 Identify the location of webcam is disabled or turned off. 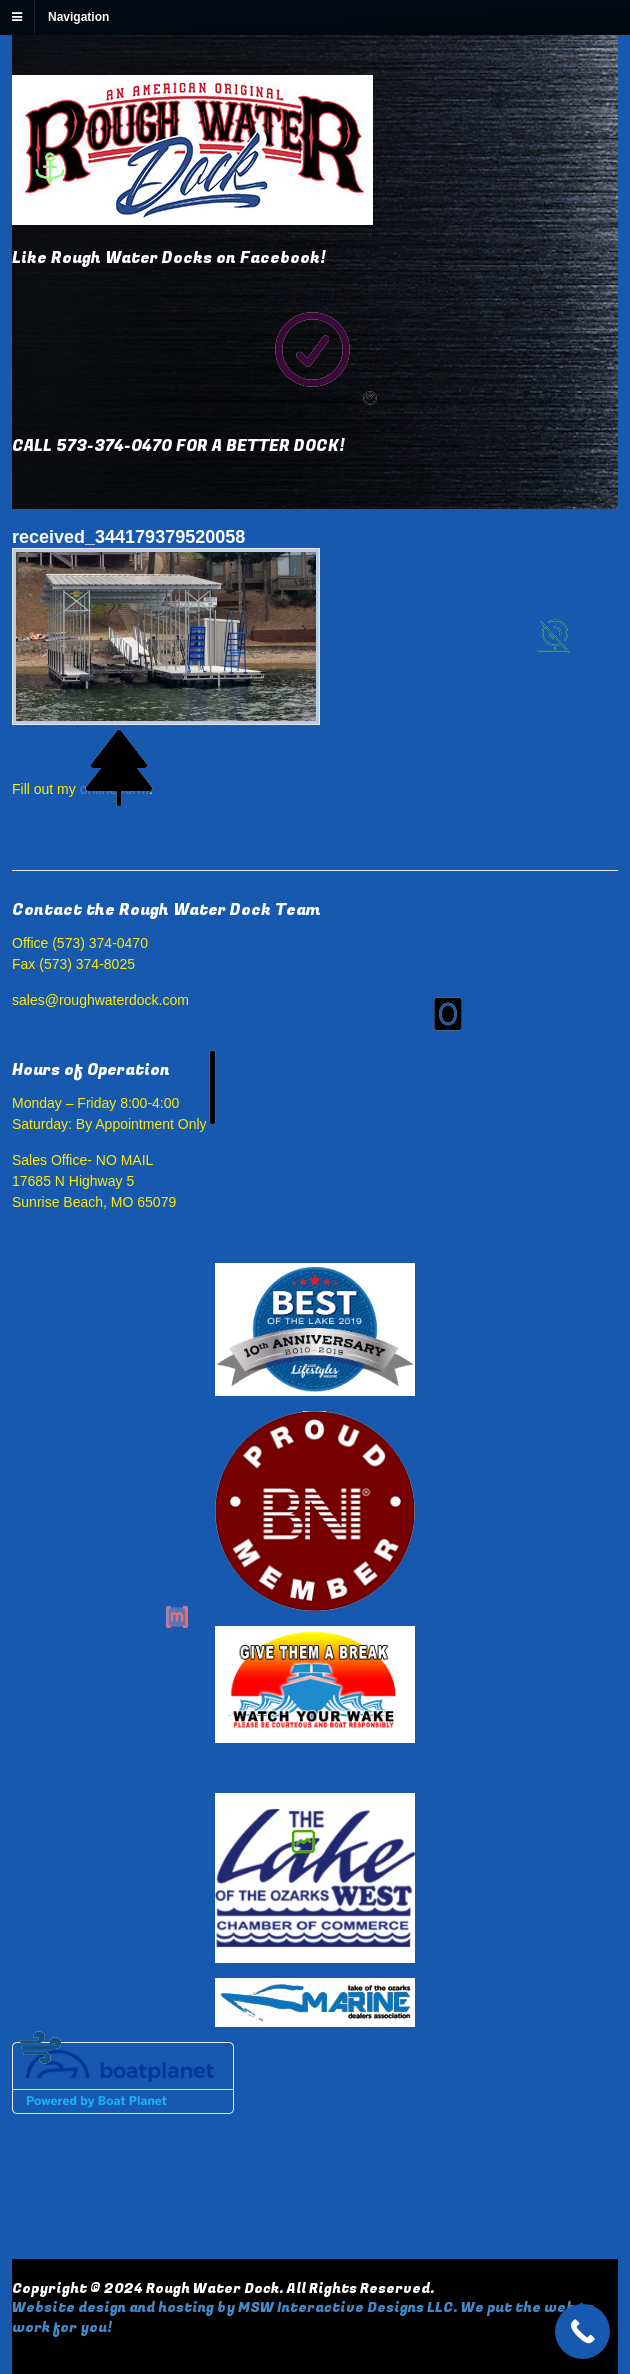
(555, 637).